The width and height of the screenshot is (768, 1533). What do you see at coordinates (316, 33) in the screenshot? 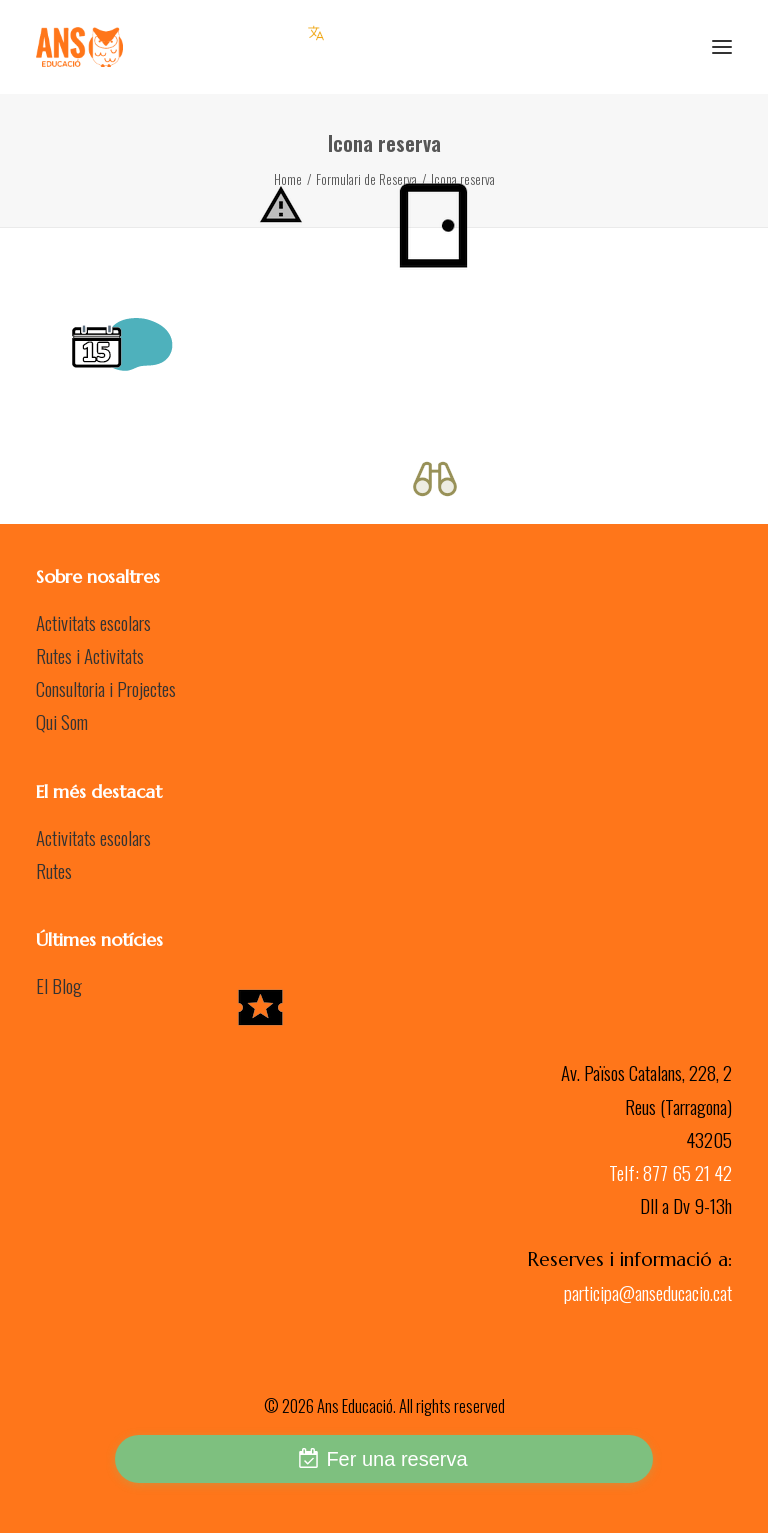
I see `change language settings` at bounding box center [316, 33].